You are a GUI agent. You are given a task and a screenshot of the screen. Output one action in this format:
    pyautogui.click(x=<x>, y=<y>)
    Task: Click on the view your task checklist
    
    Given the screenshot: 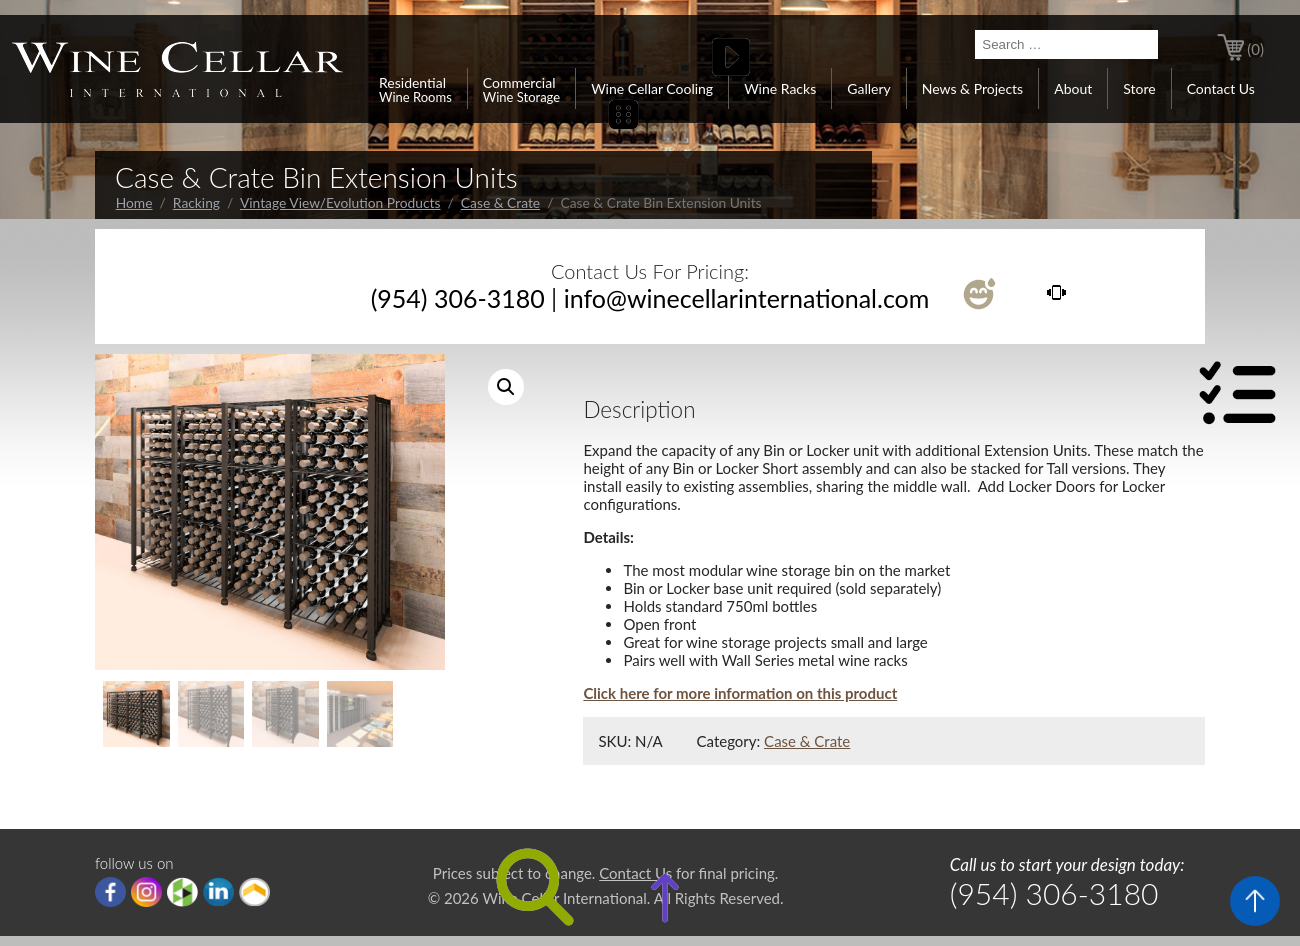 What is the action you would take?
    pyautogui.click(x=1237, y=394)
    